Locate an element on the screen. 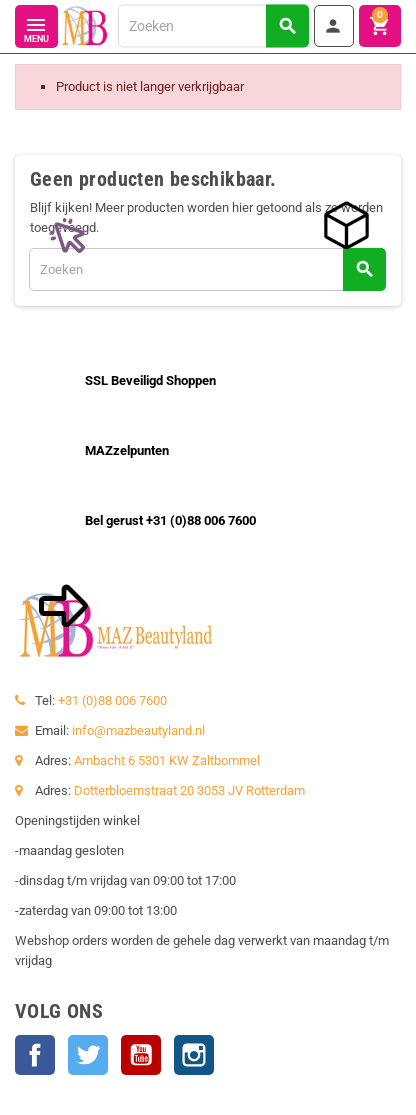 The height and width of the screenshot is (1115, 416). view 3D model or object is located at coordinates (346, 225).